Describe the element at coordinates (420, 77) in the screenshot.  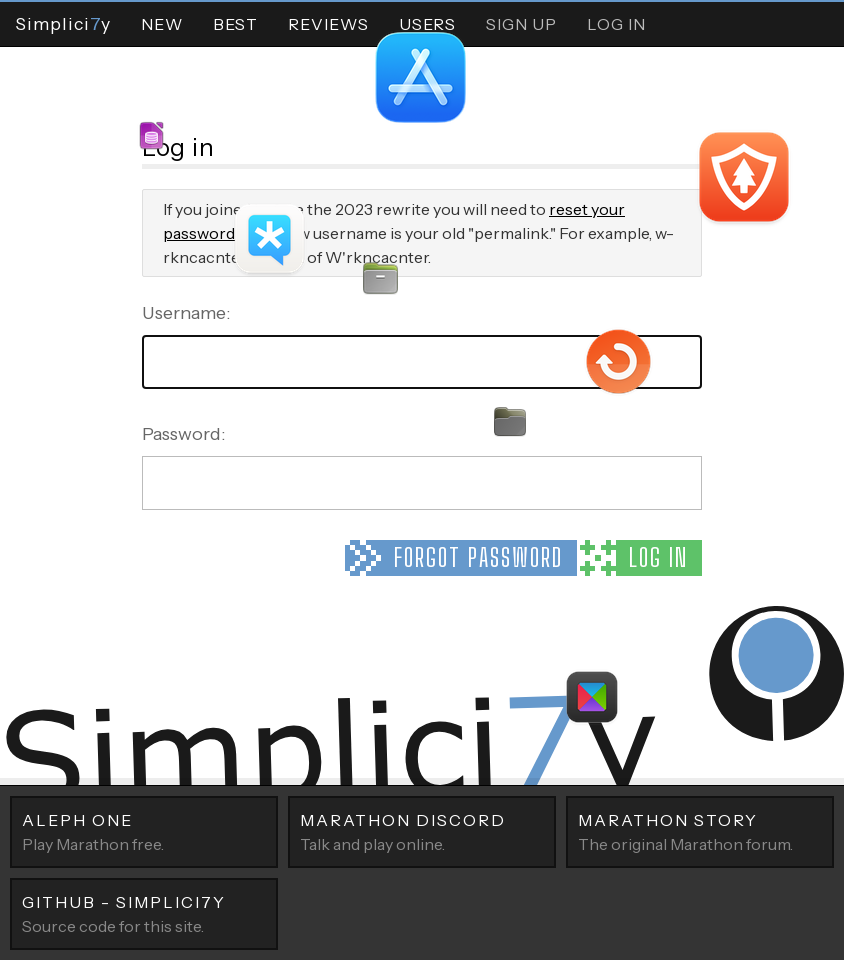
I see `open the App Store to browse and download apps` at that location.